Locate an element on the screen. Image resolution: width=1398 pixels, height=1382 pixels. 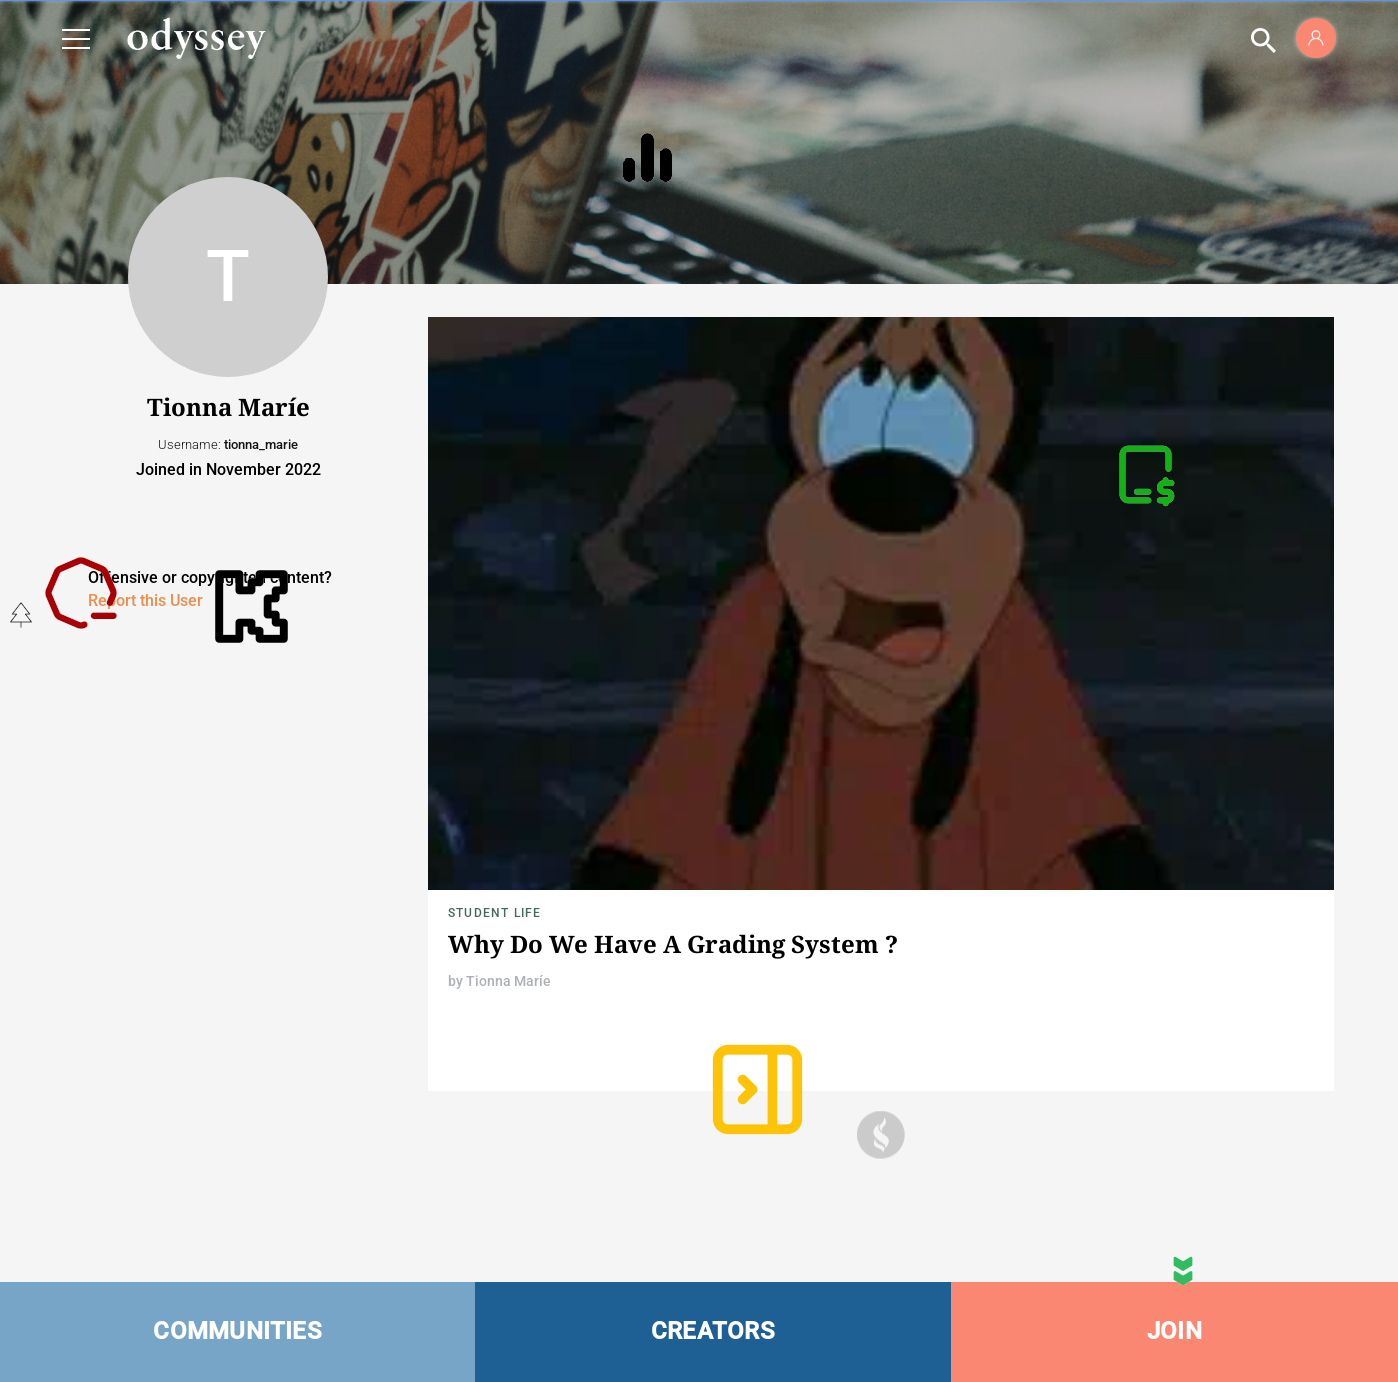
view tablet payment or pricing options is located at coordinates (1145, 474).